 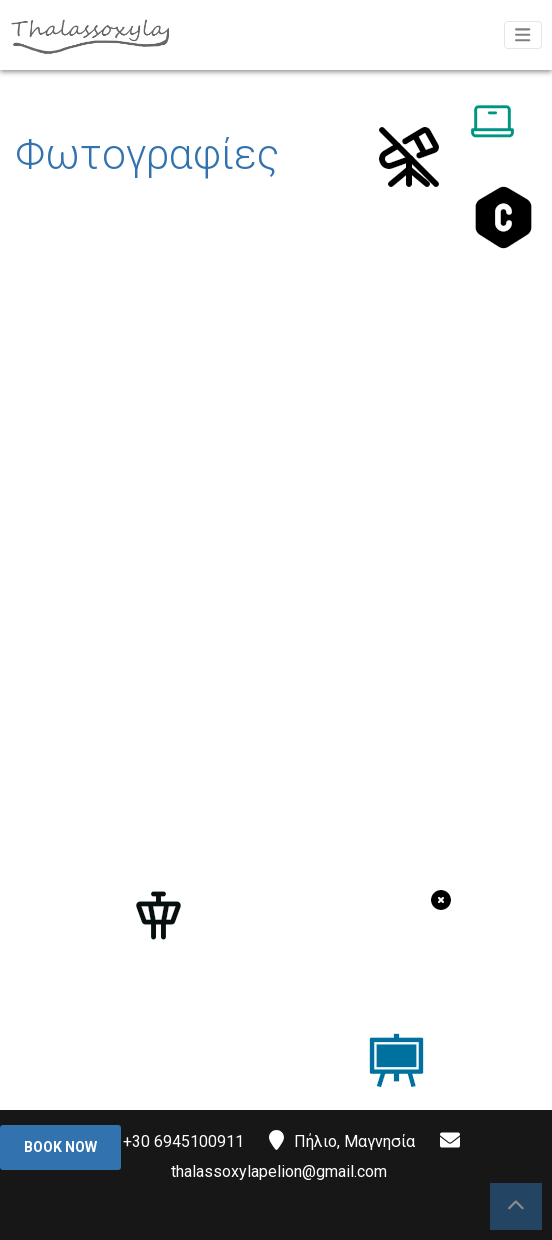 I want to click on telescope feature disabled or unavailable, so click(x=409, y=157).